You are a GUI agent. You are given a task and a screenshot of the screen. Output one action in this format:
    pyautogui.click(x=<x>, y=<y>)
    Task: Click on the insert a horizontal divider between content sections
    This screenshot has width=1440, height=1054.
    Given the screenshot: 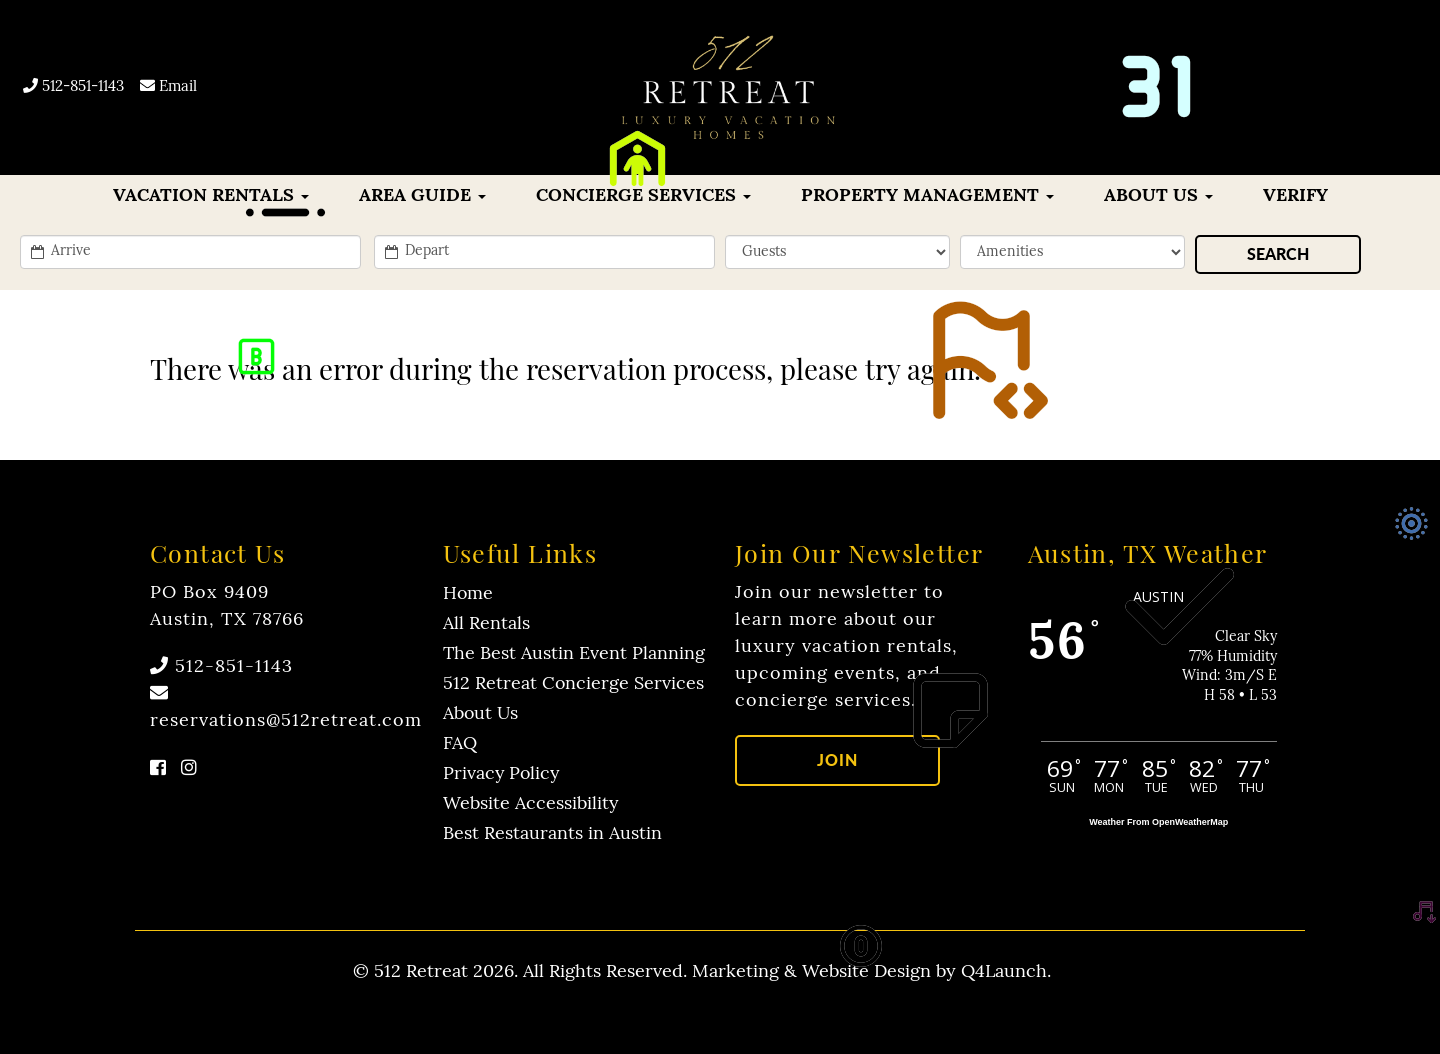 What is the action you would take?
    pyautogui.click(x=285, y=212)
    